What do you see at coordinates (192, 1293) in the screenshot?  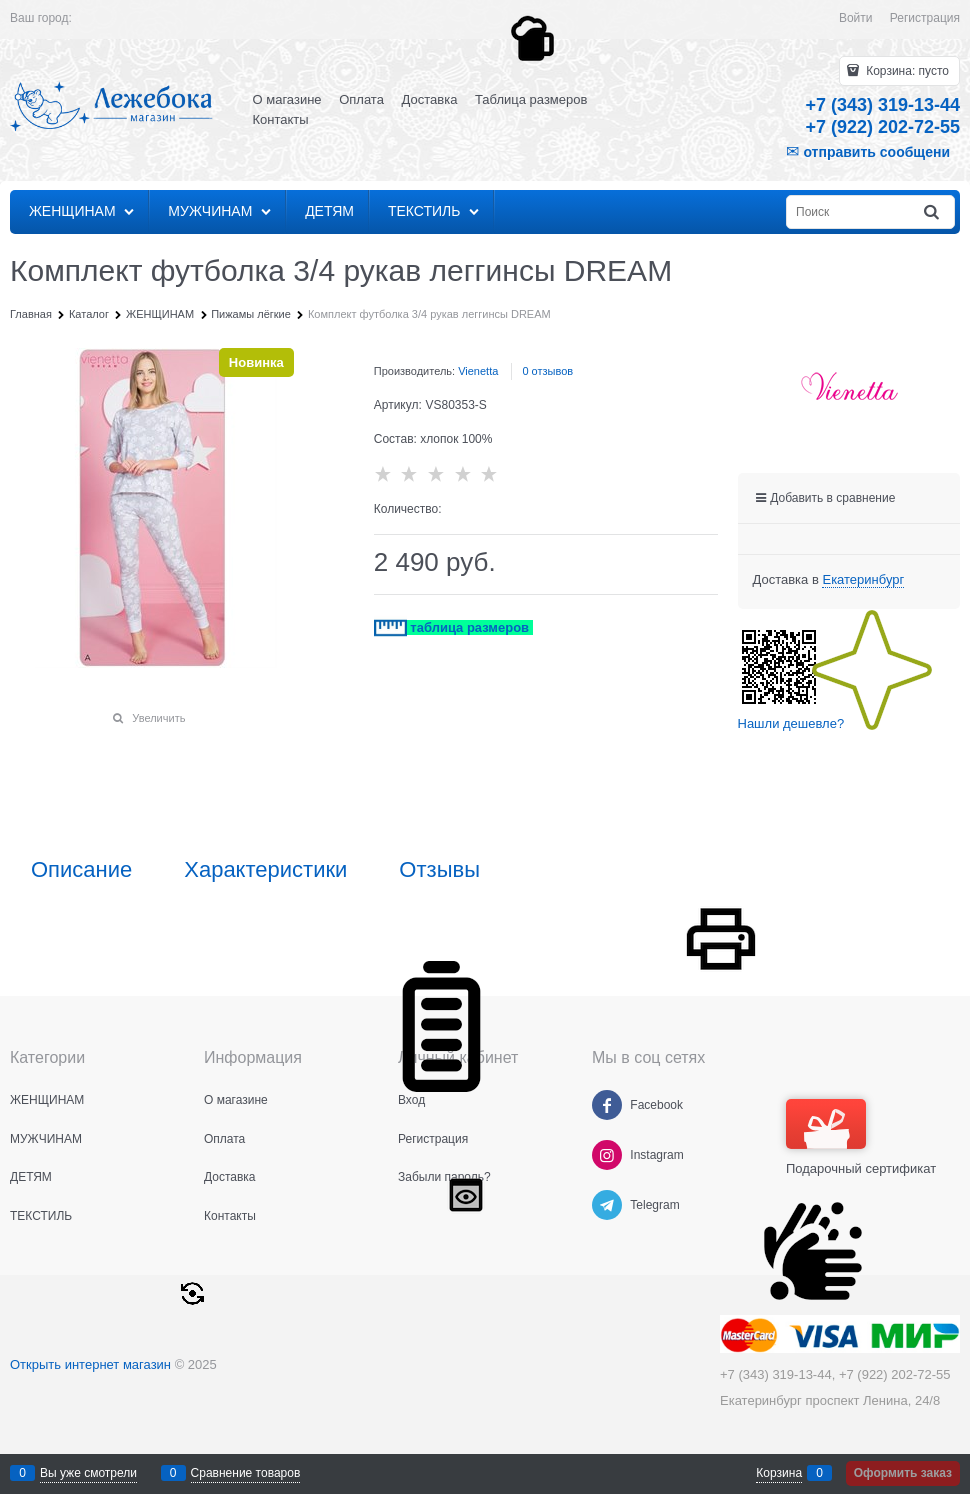 I see `switch between front and rear camera` at bounding box center [192, 1293].